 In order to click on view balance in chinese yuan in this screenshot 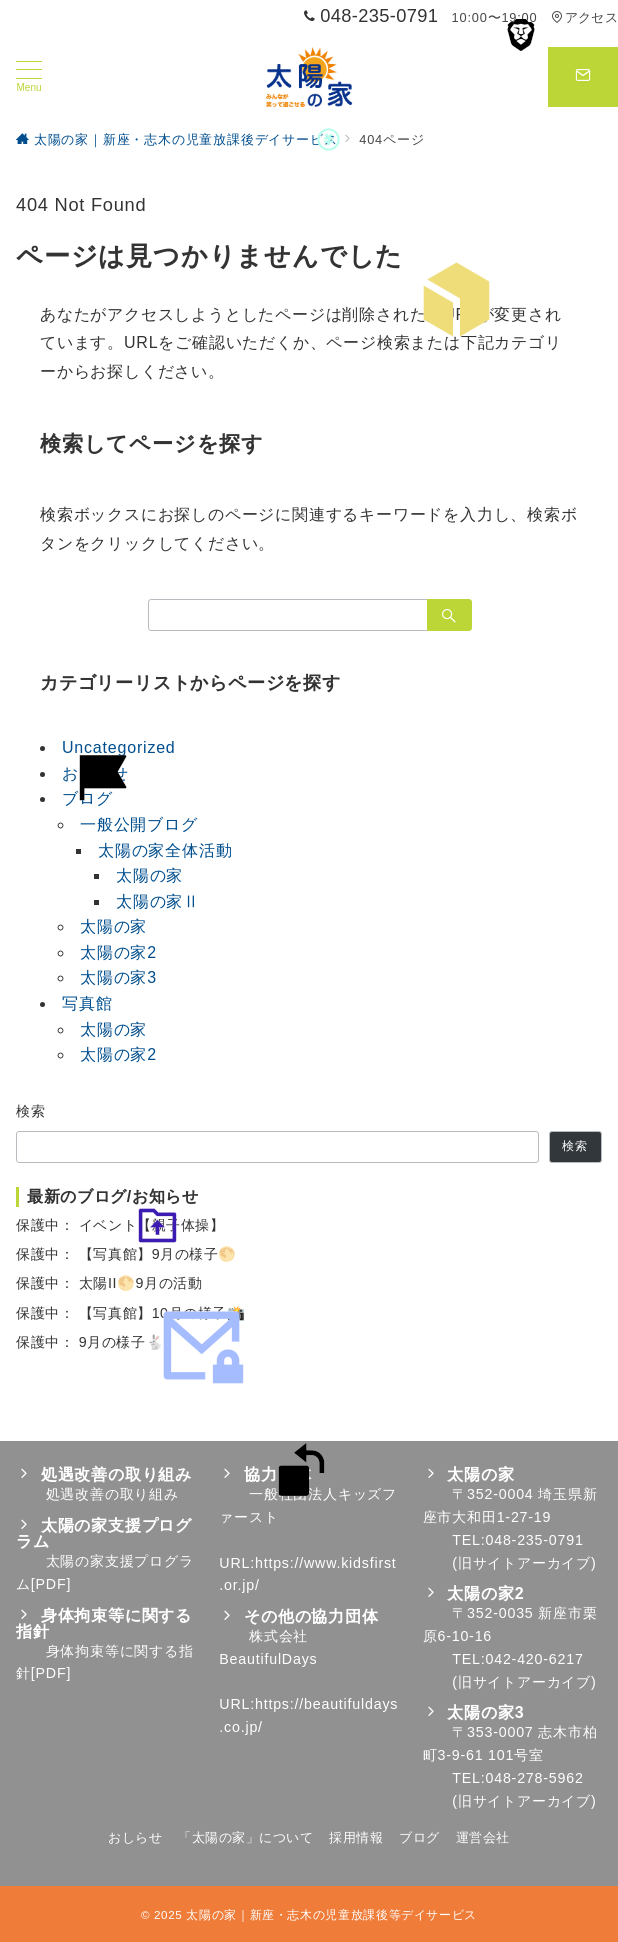, I will do `click(328, 139)`.